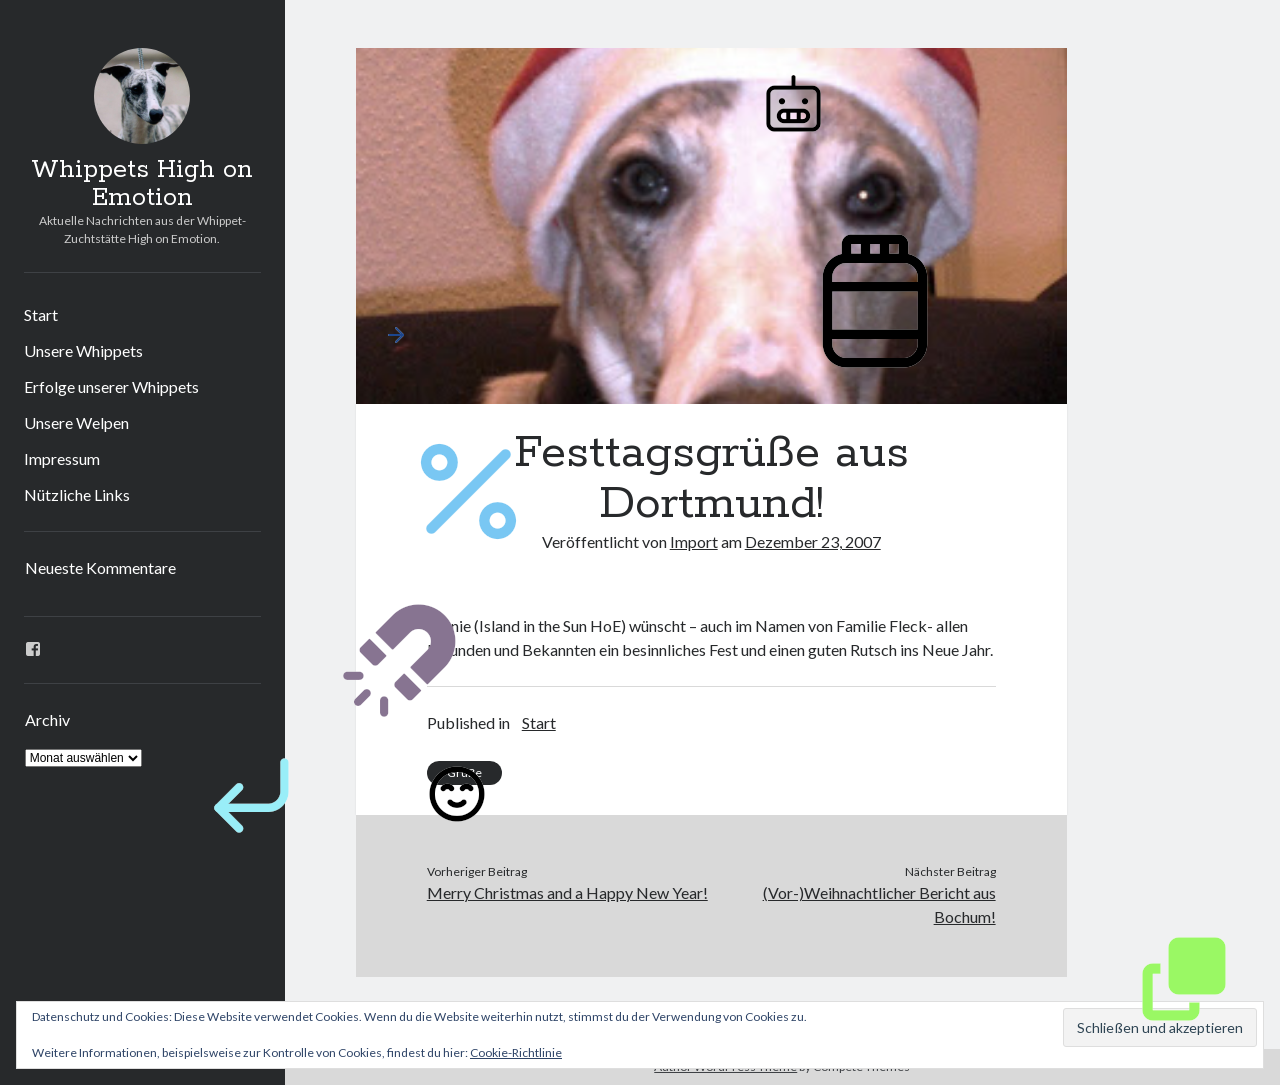 The height and width of the screenshot is (1085, 1280). Describe the element at coordinates (793, 106) in the screenshot. I see `access AI assistant or chatbot` at that location.